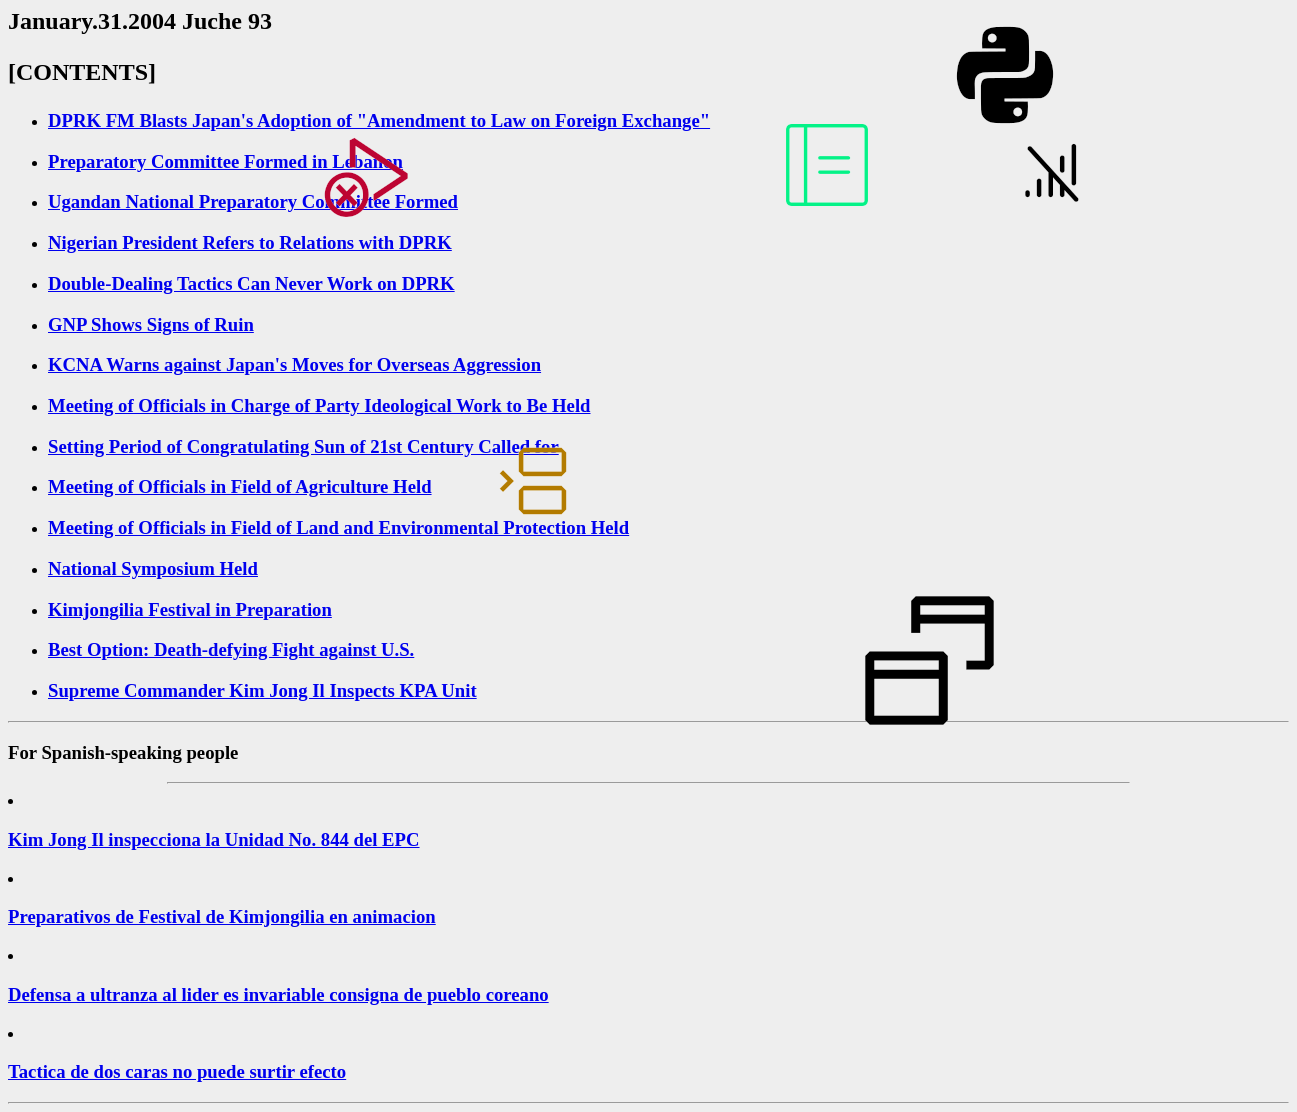  What do you see at coordinates (827, 165) in the screenshot?
I see `open notebook or notes app` at bounding box center [827, 165].